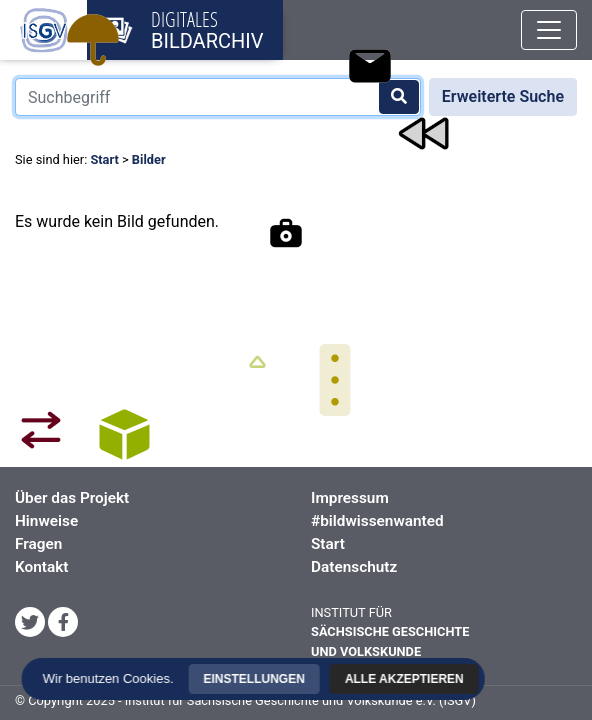 The width and height of the screenshot is (592, 720). Describe the element at coordinates (335, 380) in the screenshot. I see `open more options menu` at that location.